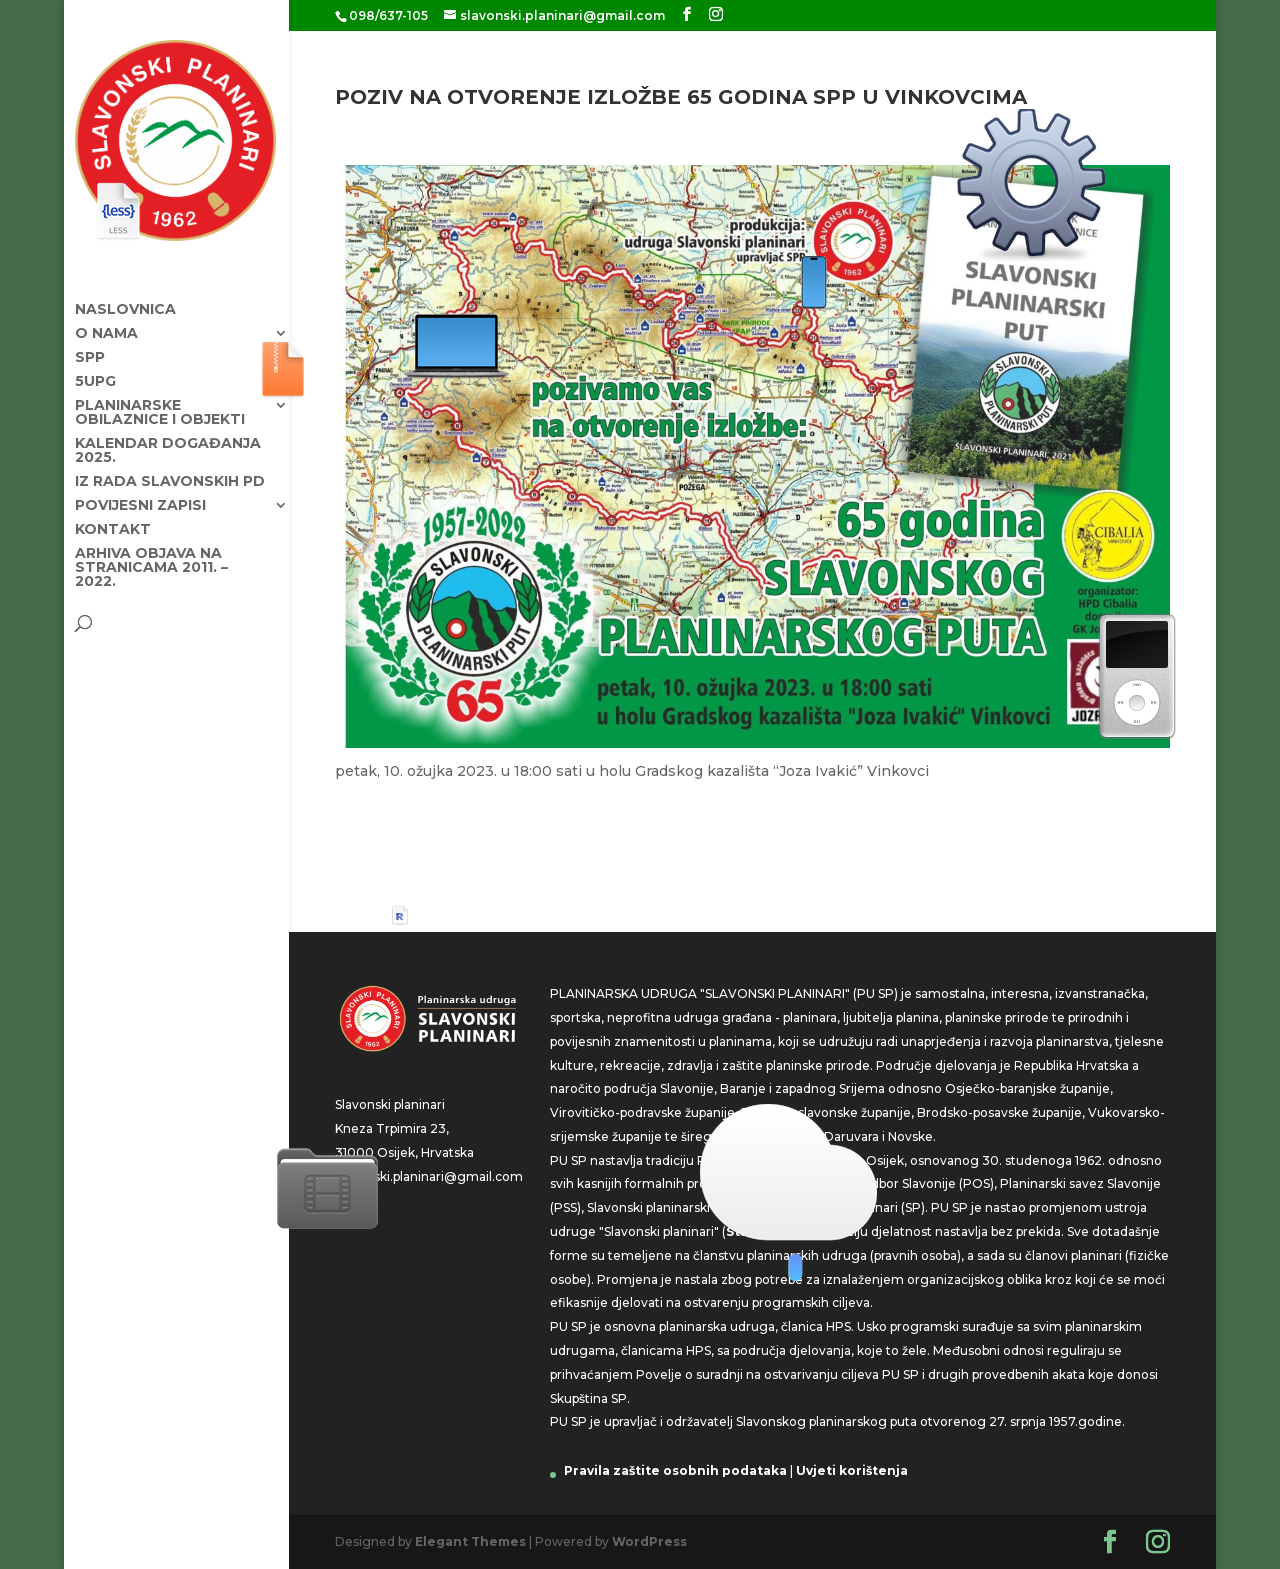 This screenshot has height=1569, width=1280. Describe the element at coordinates (814, 283) in the screenshot. I see `iPhone 15 device icon` at that location.